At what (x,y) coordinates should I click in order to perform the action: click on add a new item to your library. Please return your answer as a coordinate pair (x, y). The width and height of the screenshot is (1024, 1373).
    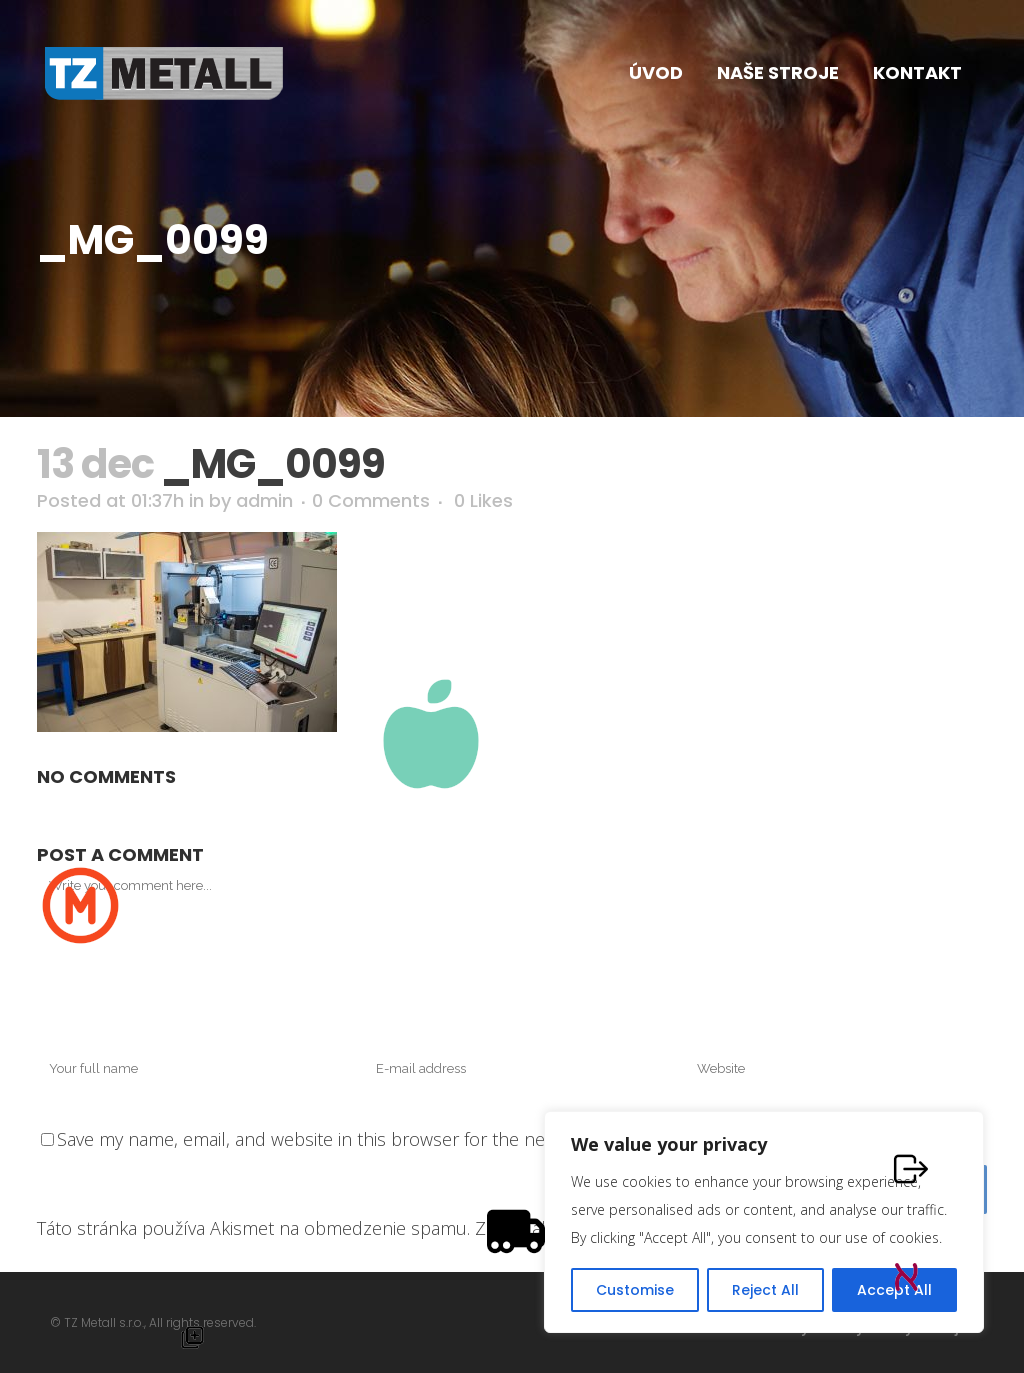
    Looking at the image, I should click on (192, 1337).